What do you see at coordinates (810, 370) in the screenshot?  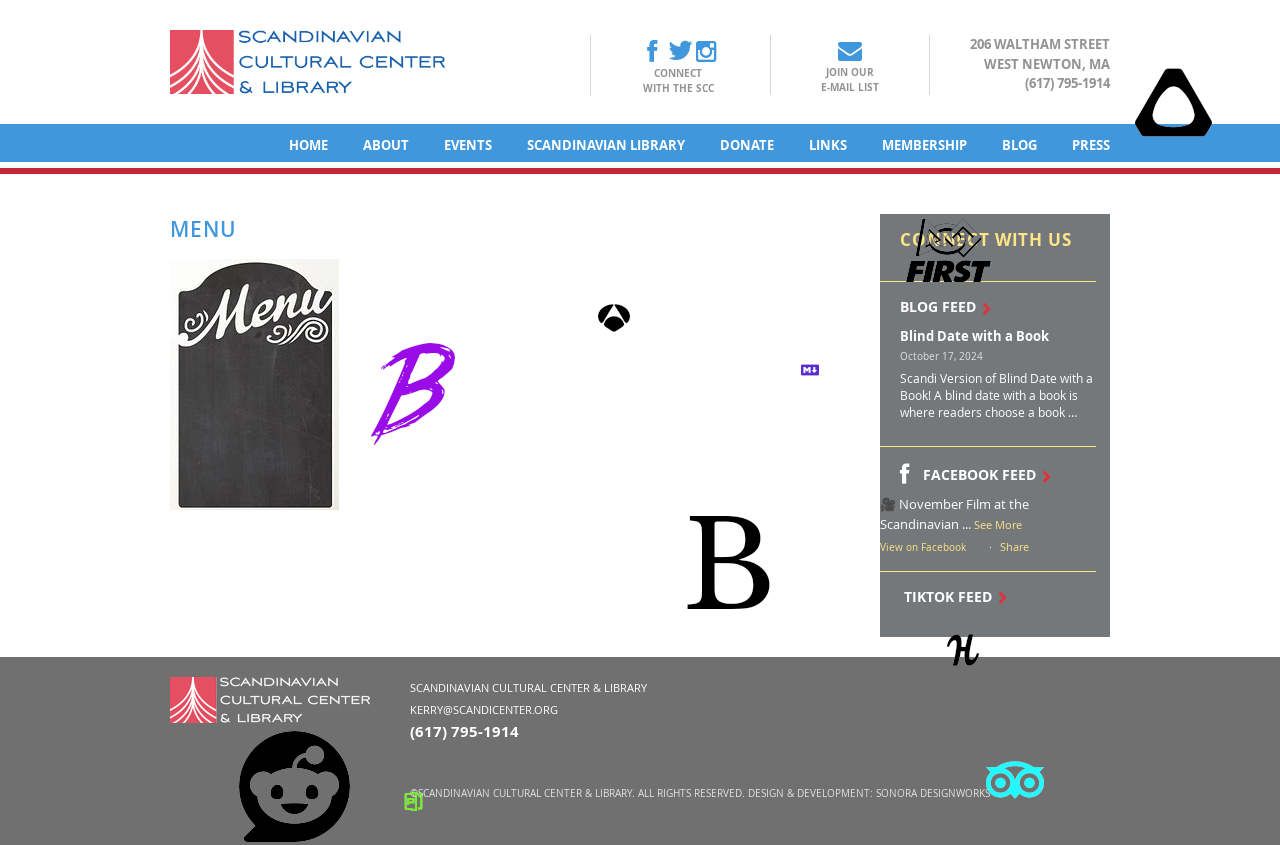 I see `indicates markdown formatting is supported` at bounding box center [810, 370].